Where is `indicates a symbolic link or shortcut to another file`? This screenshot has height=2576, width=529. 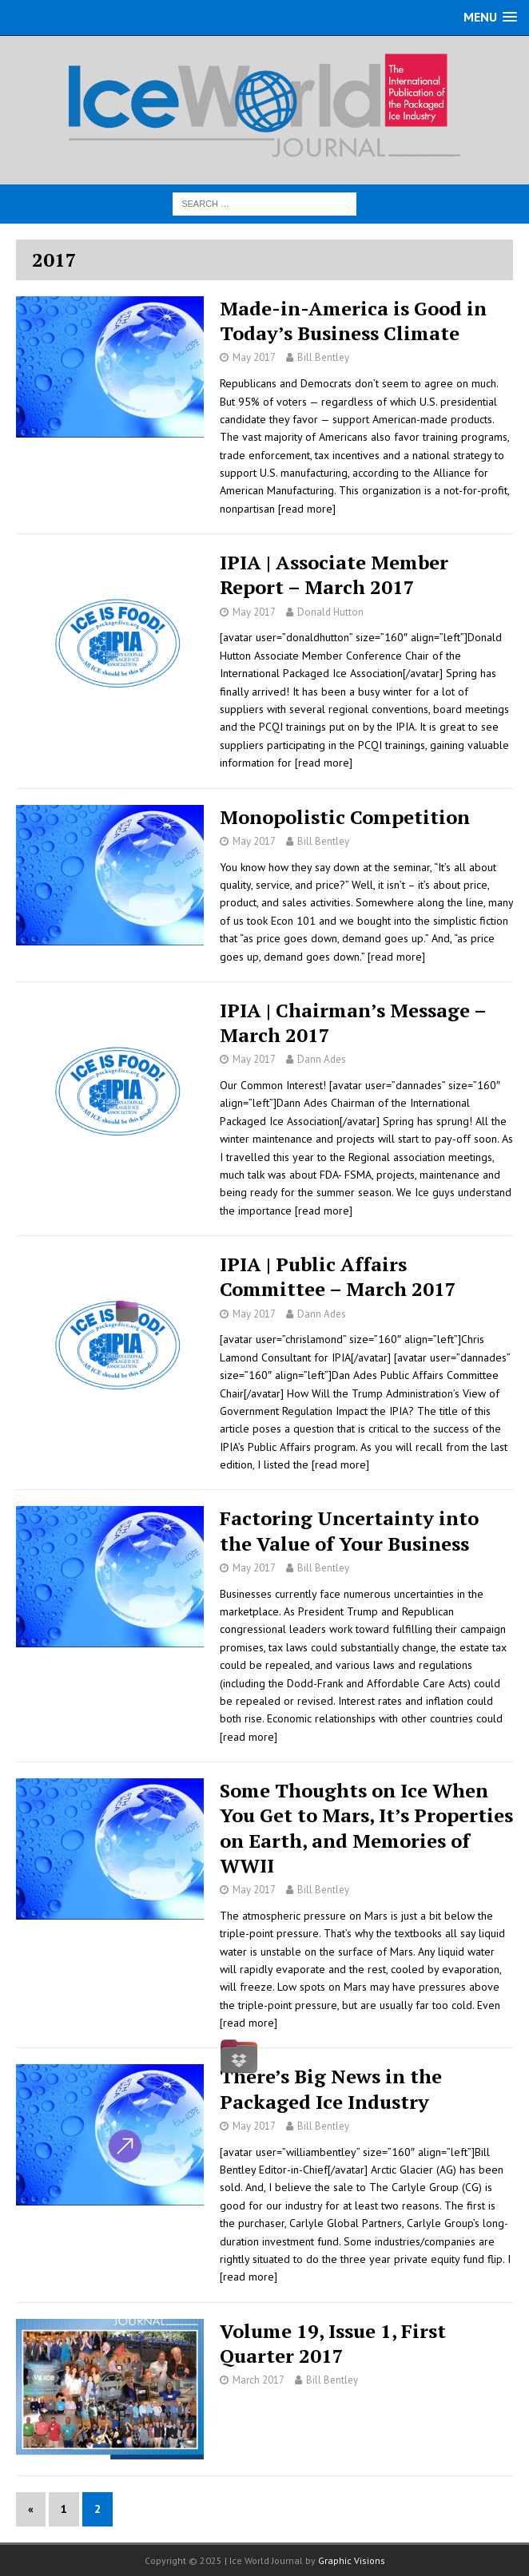 indicates a symbolic link or shortcut to another file is located at coordinates (125, 2146).